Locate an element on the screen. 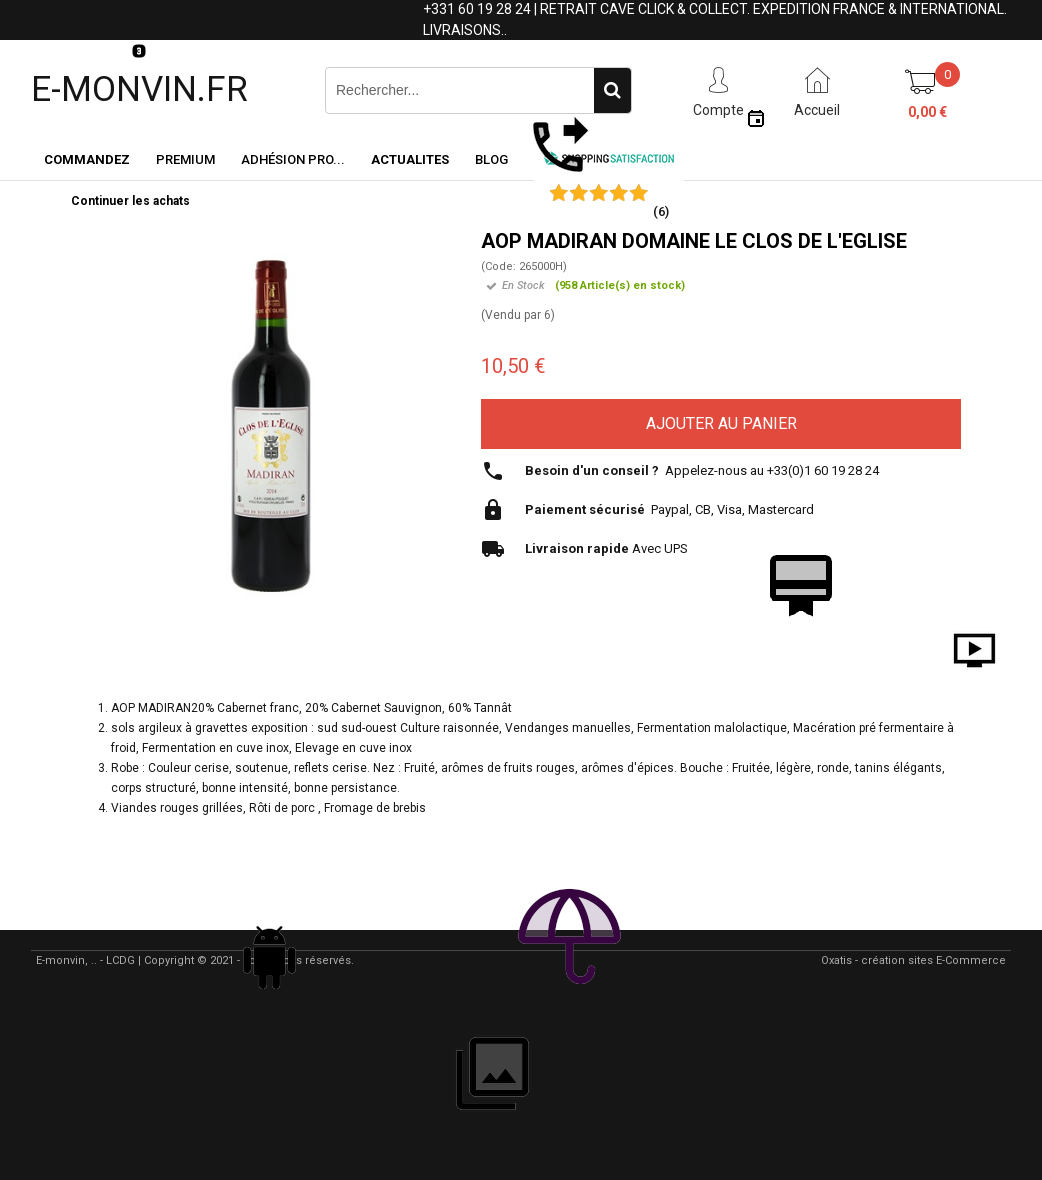 This screenshot has width=1042, height=1180. indicates step 3 in a multi-step process is located at coordinates (139, 51).